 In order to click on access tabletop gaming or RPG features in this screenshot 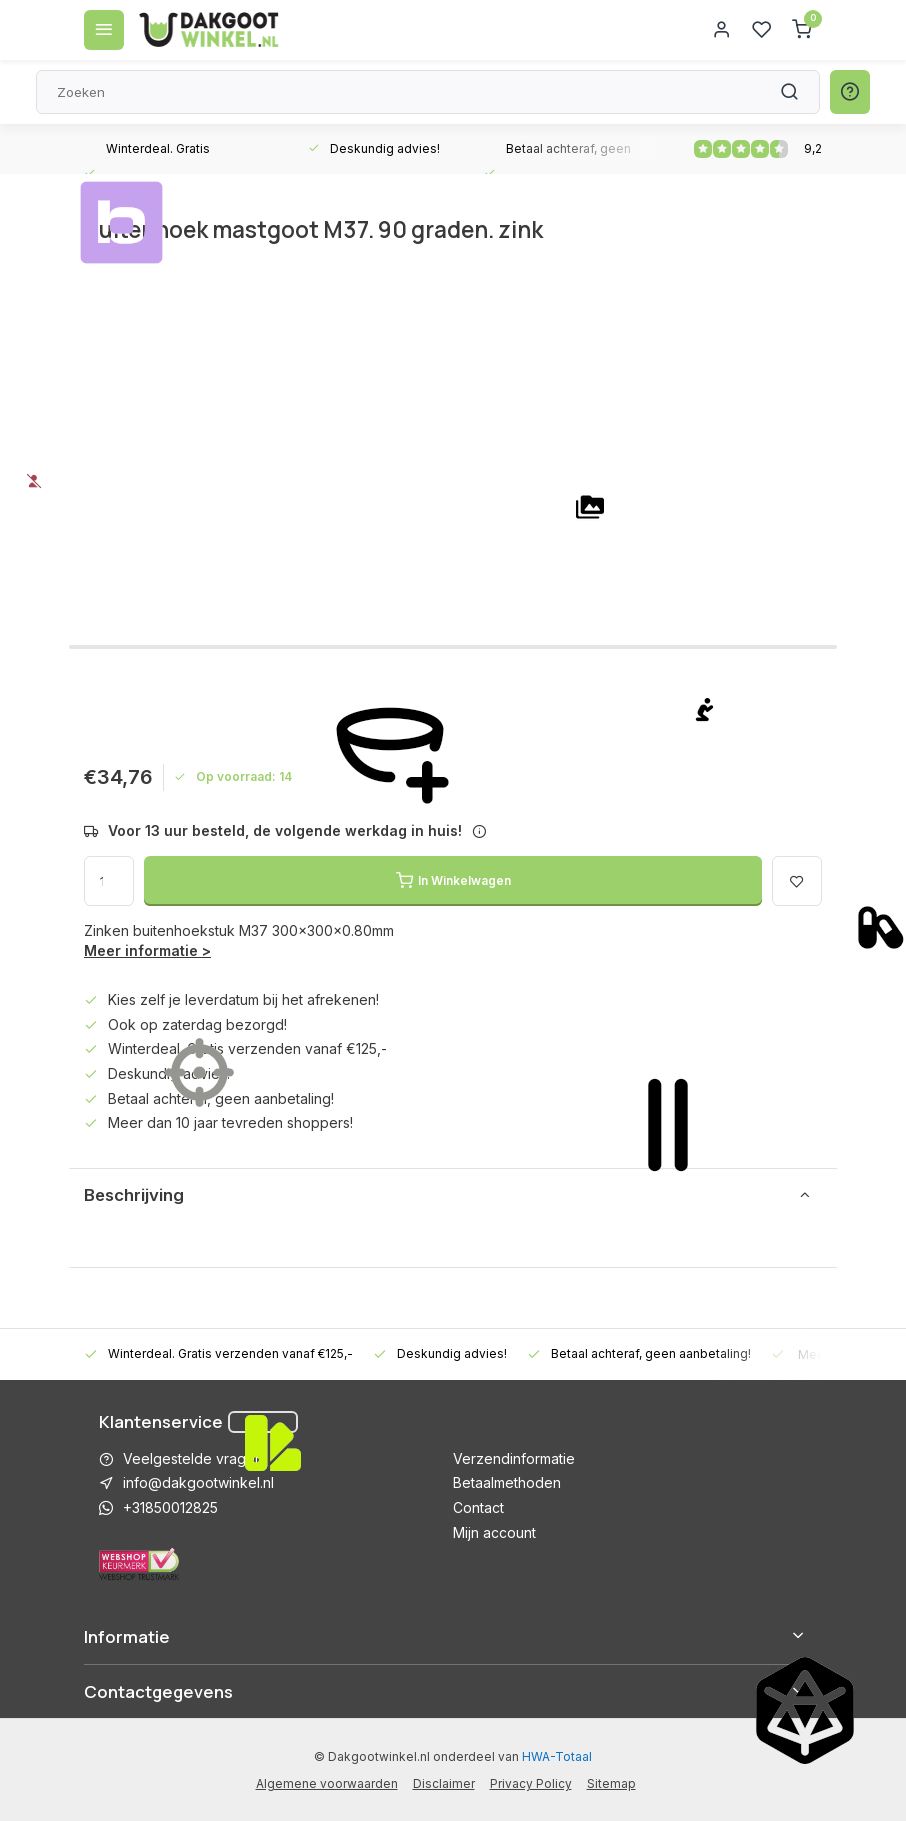, I will do `click(805, 1709)`.